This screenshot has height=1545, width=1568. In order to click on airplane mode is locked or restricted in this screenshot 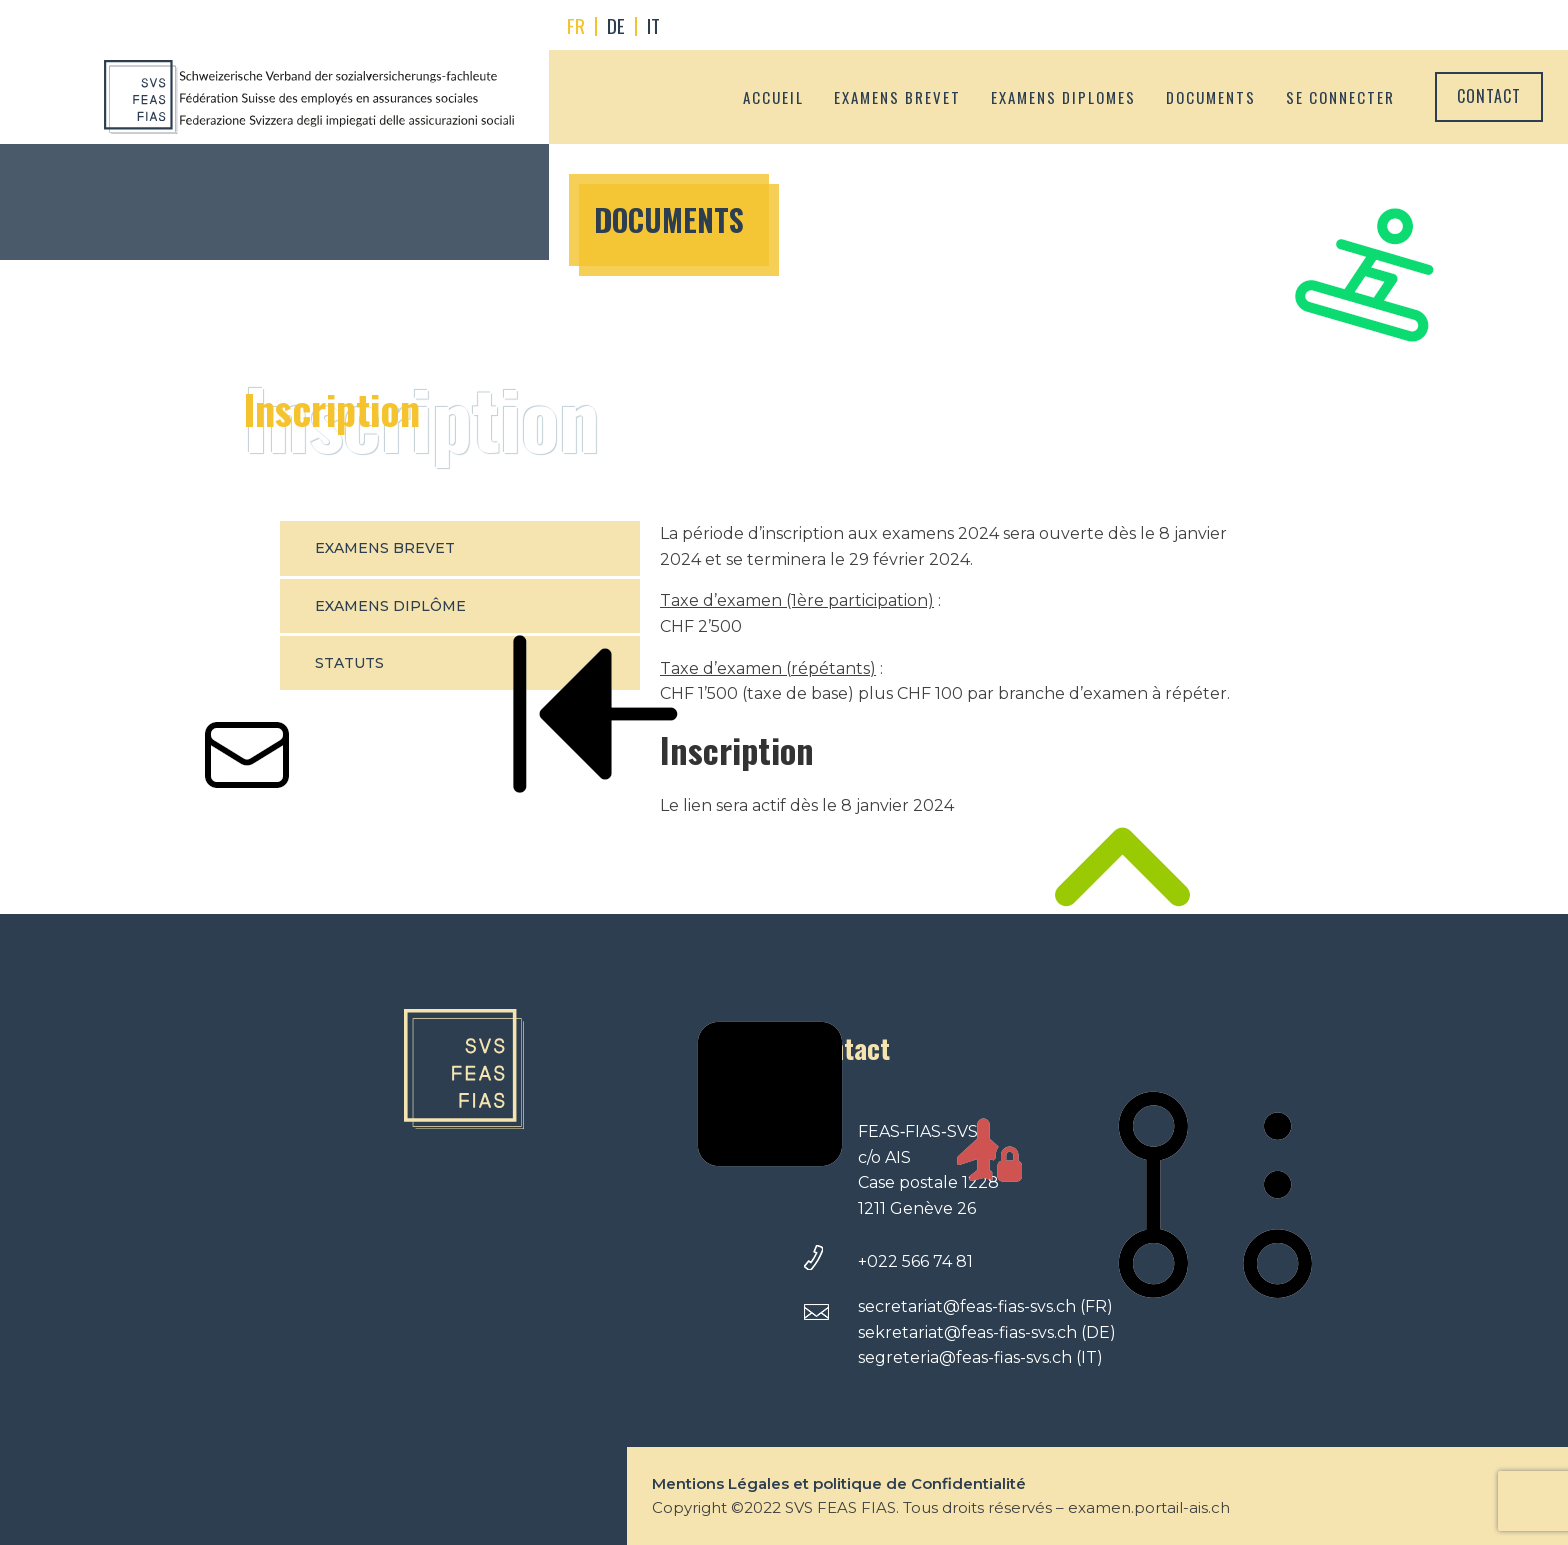, I will do `click(987, 1150)`.